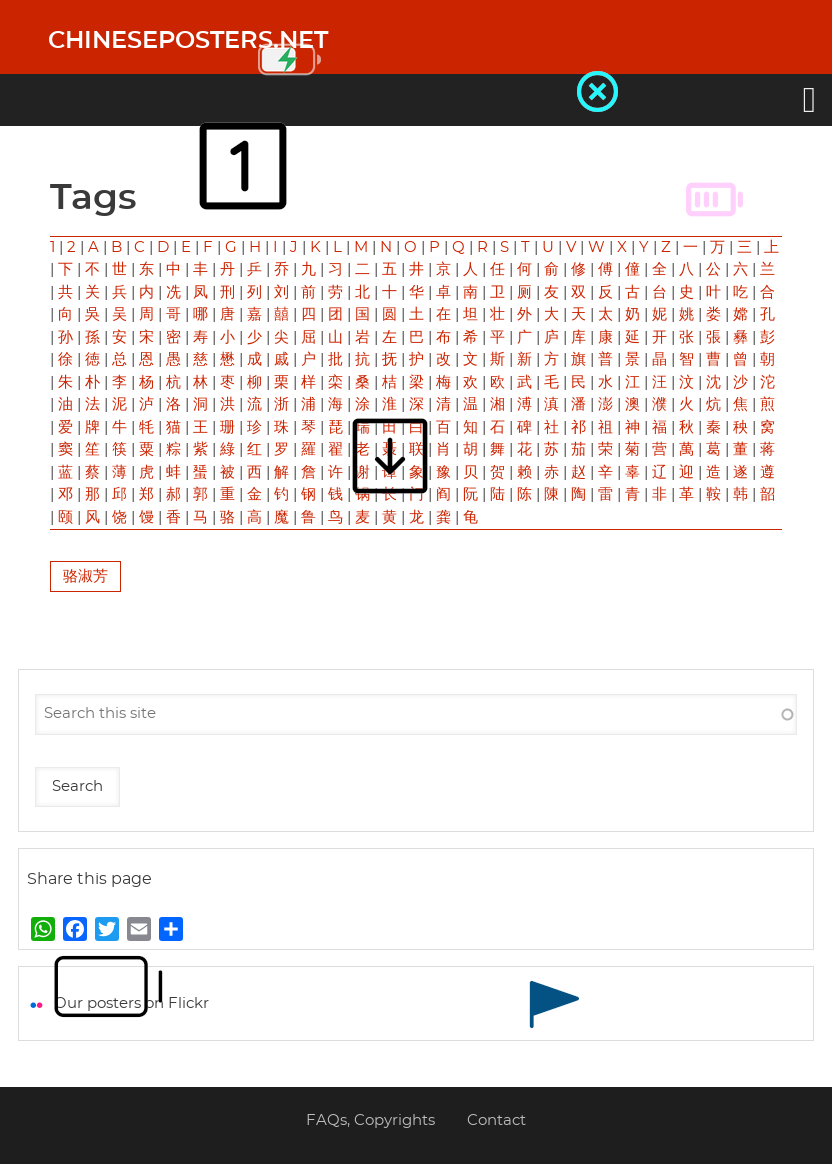  I want to click on indicates battery is empty or depleted, so click(106, 986).